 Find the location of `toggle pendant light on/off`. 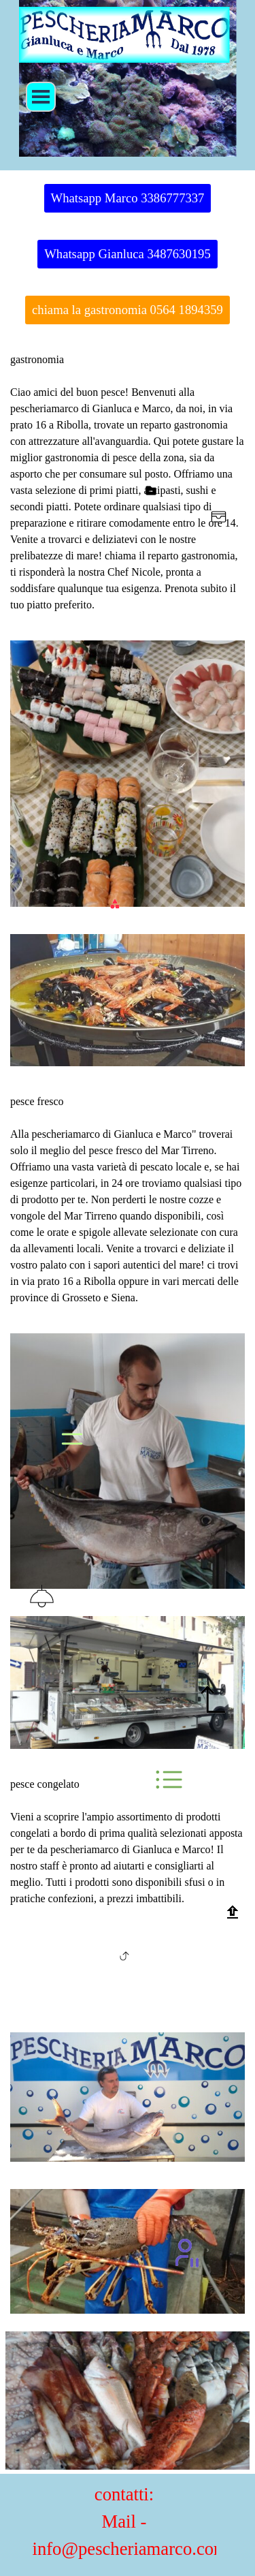

toggle pendant light on/off is located at coordinates (41, 1597).